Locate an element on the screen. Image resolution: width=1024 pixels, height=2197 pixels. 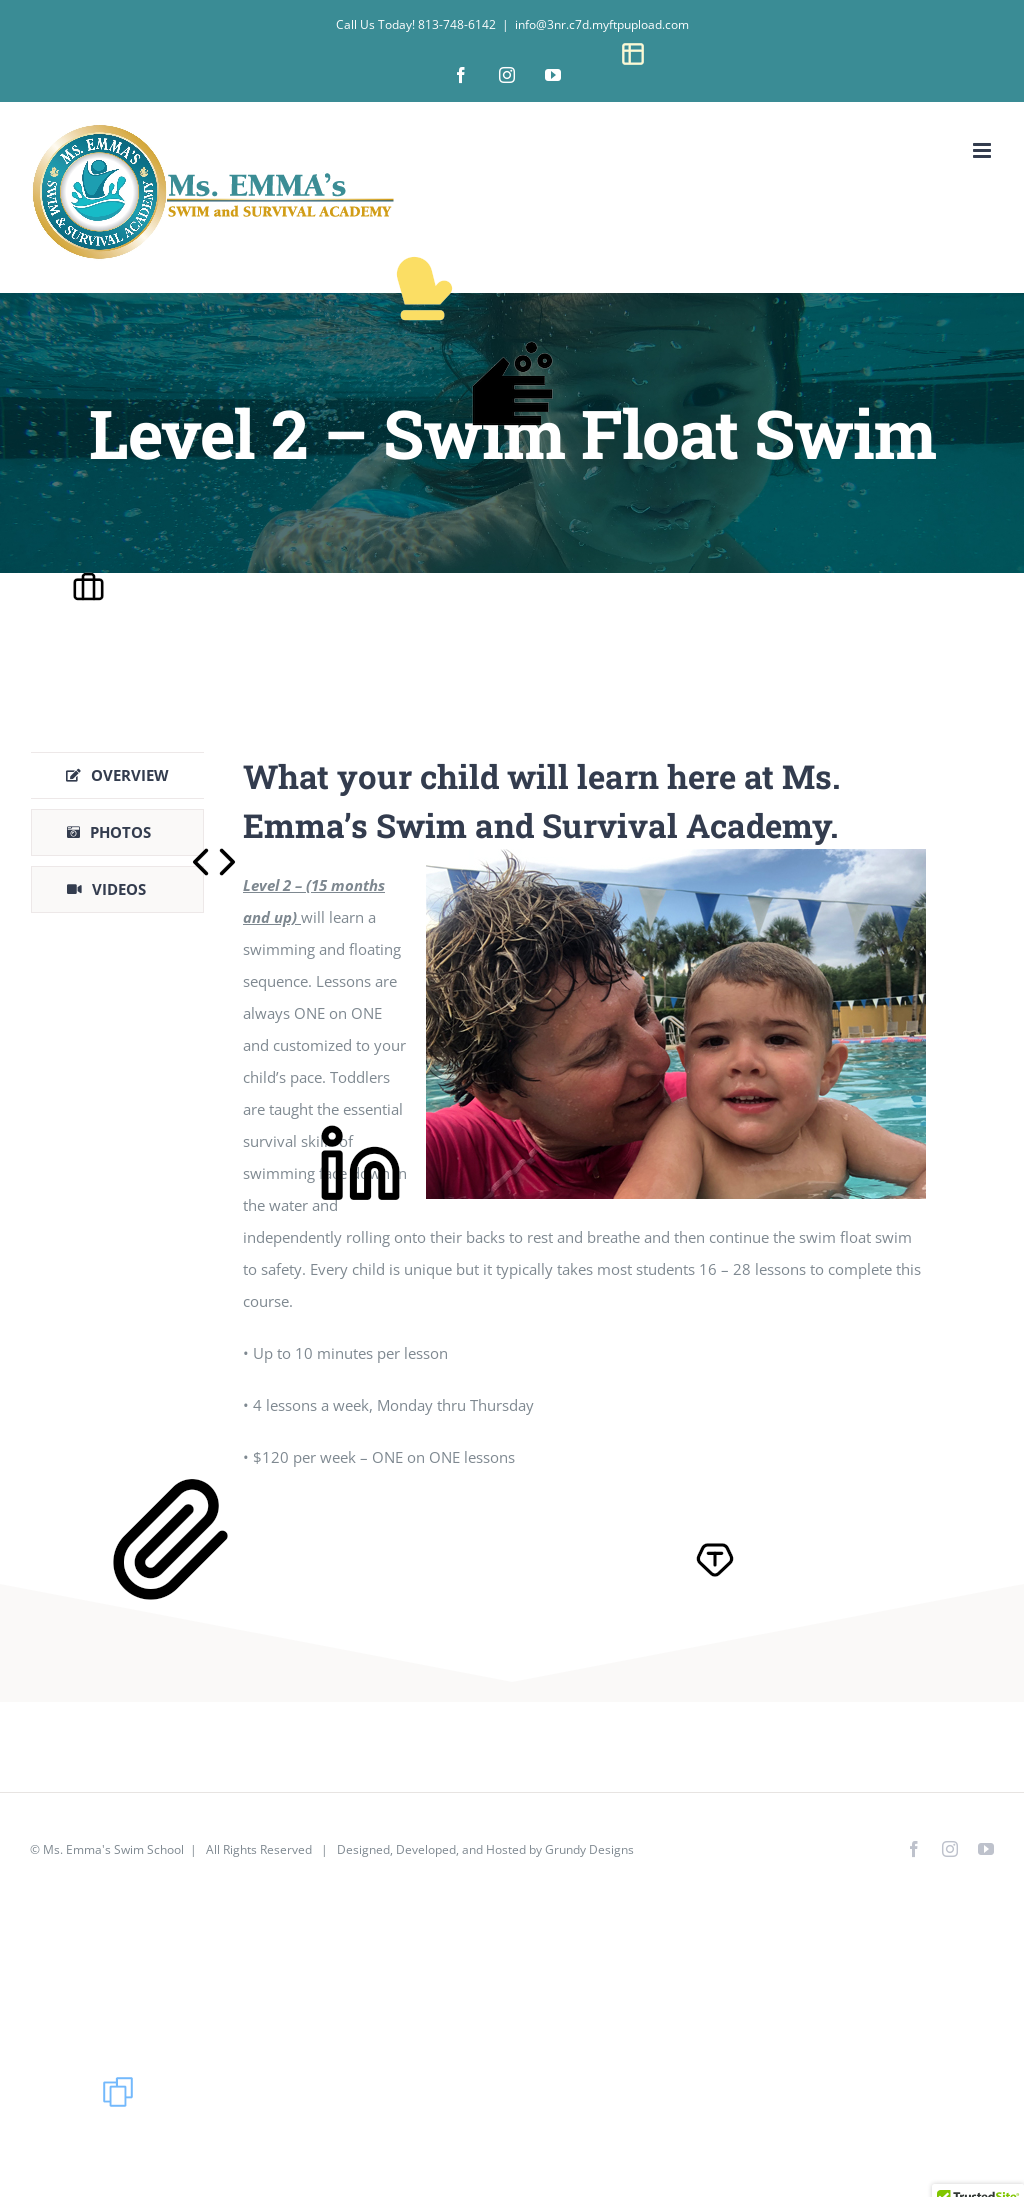
attach a file to your message is located at coordinates (172, 1541).